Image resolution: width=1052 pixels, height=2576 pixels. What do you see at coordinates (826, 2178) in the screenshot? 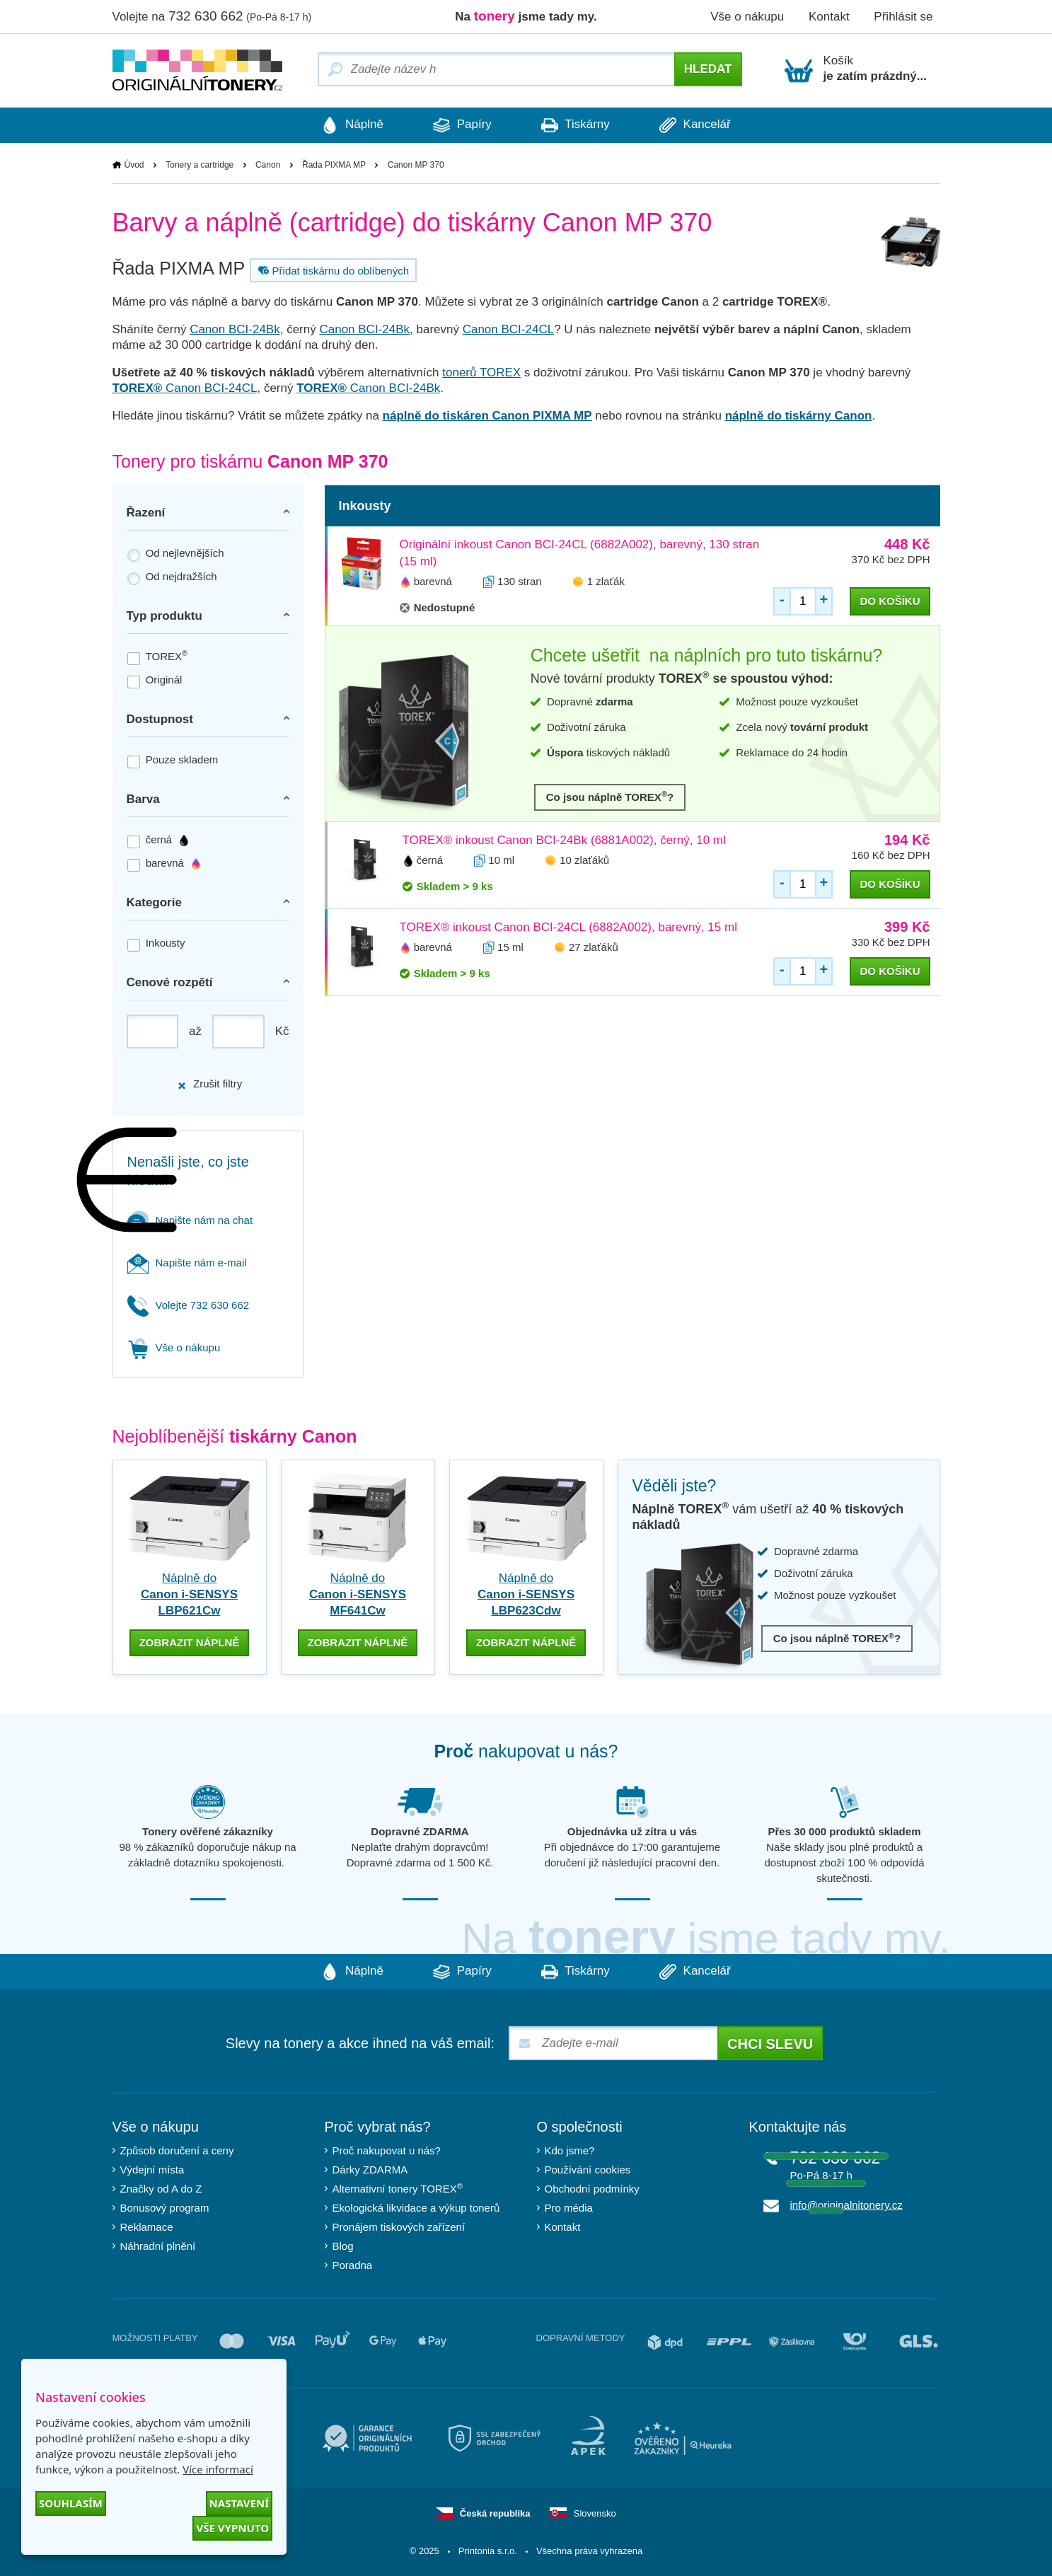
I see `filter or sort content` at bounding box center [826, 2178].